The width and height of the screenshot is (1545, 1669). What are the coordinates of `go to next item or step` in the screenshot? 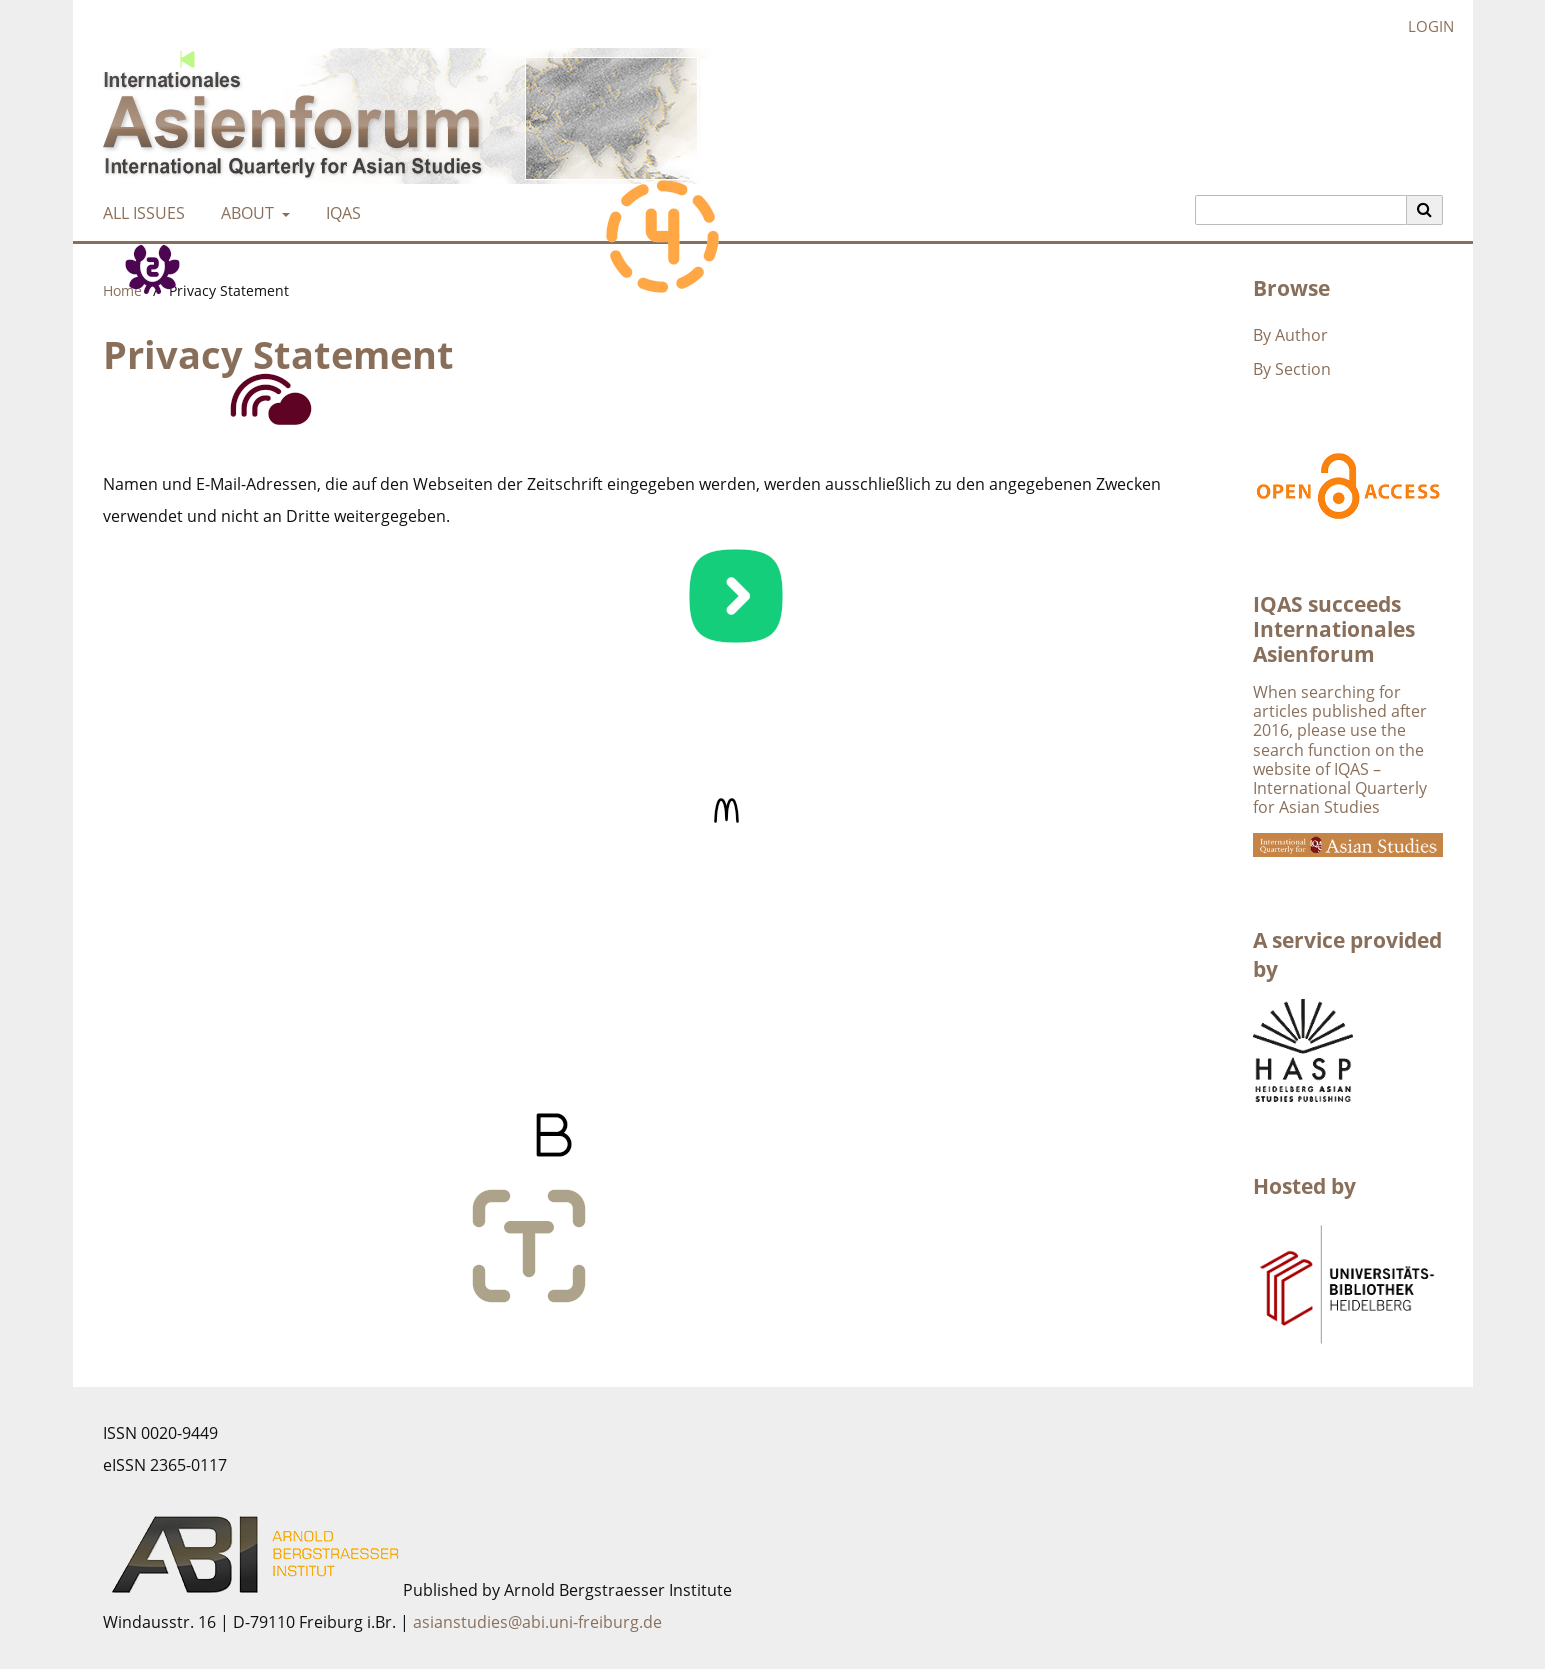 It's located at (736, 596).